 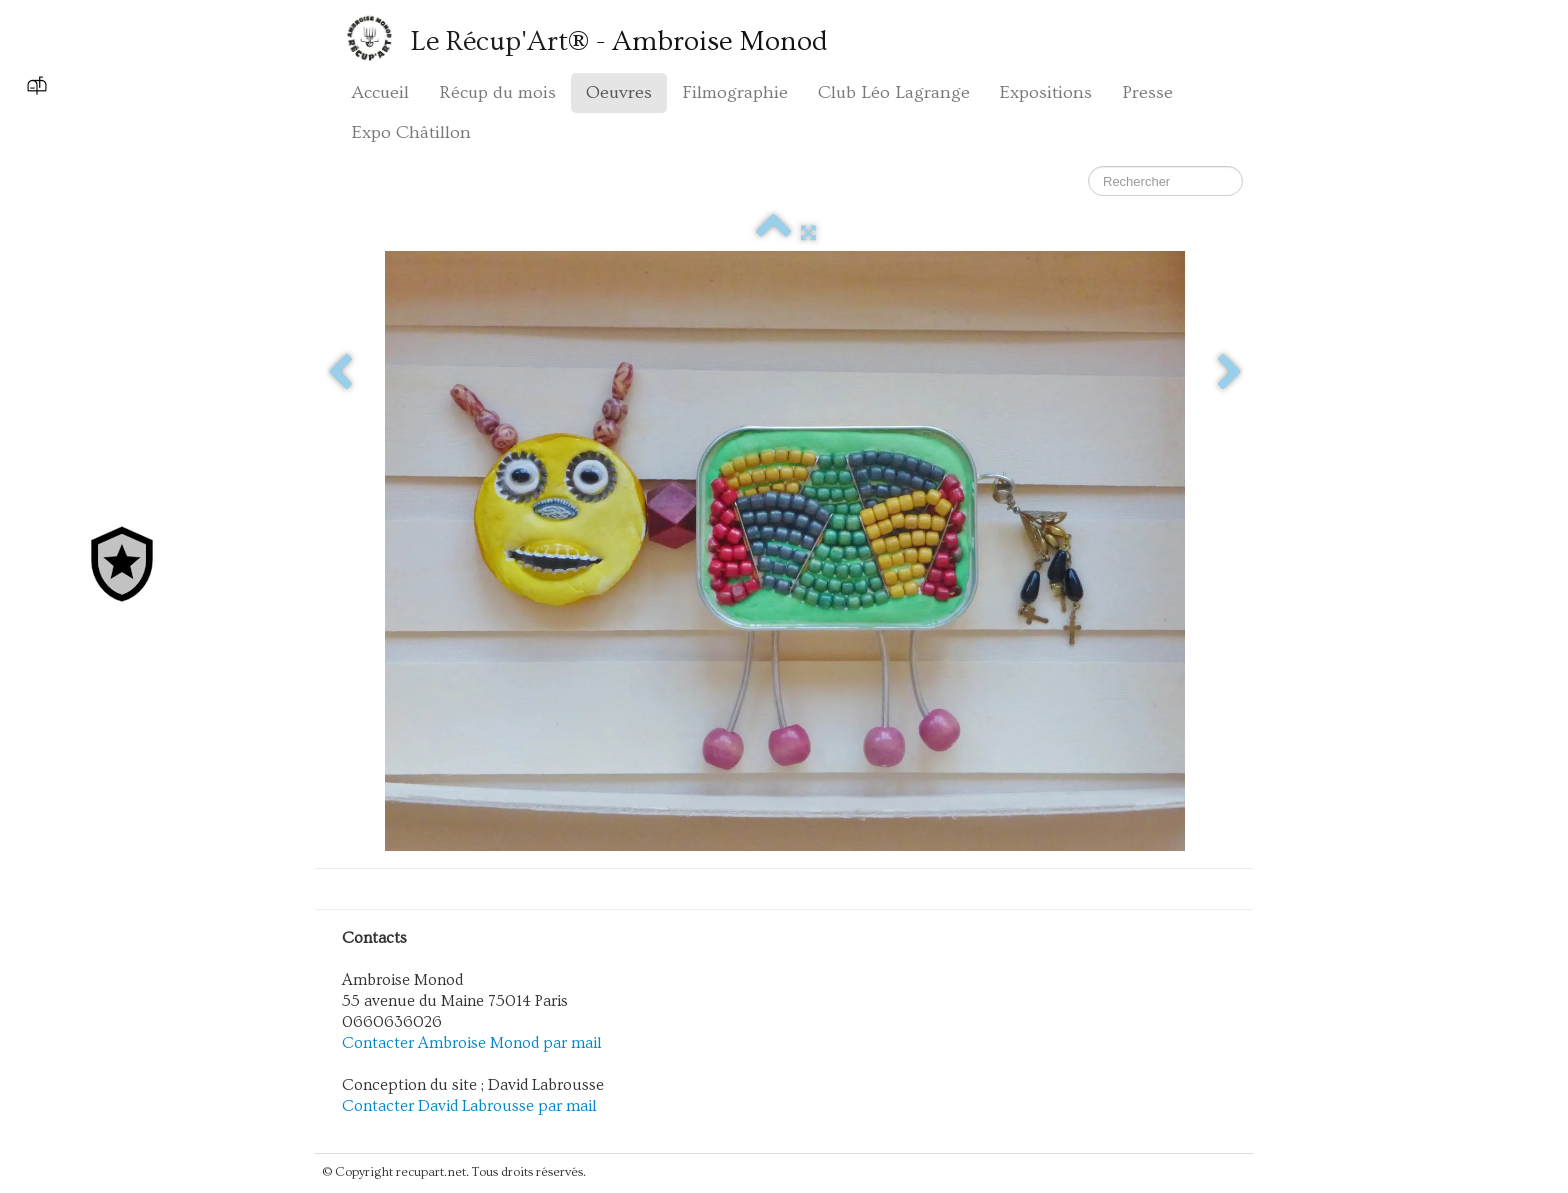 I want to click on access local police or emergency services, so click(x=122, y=564).